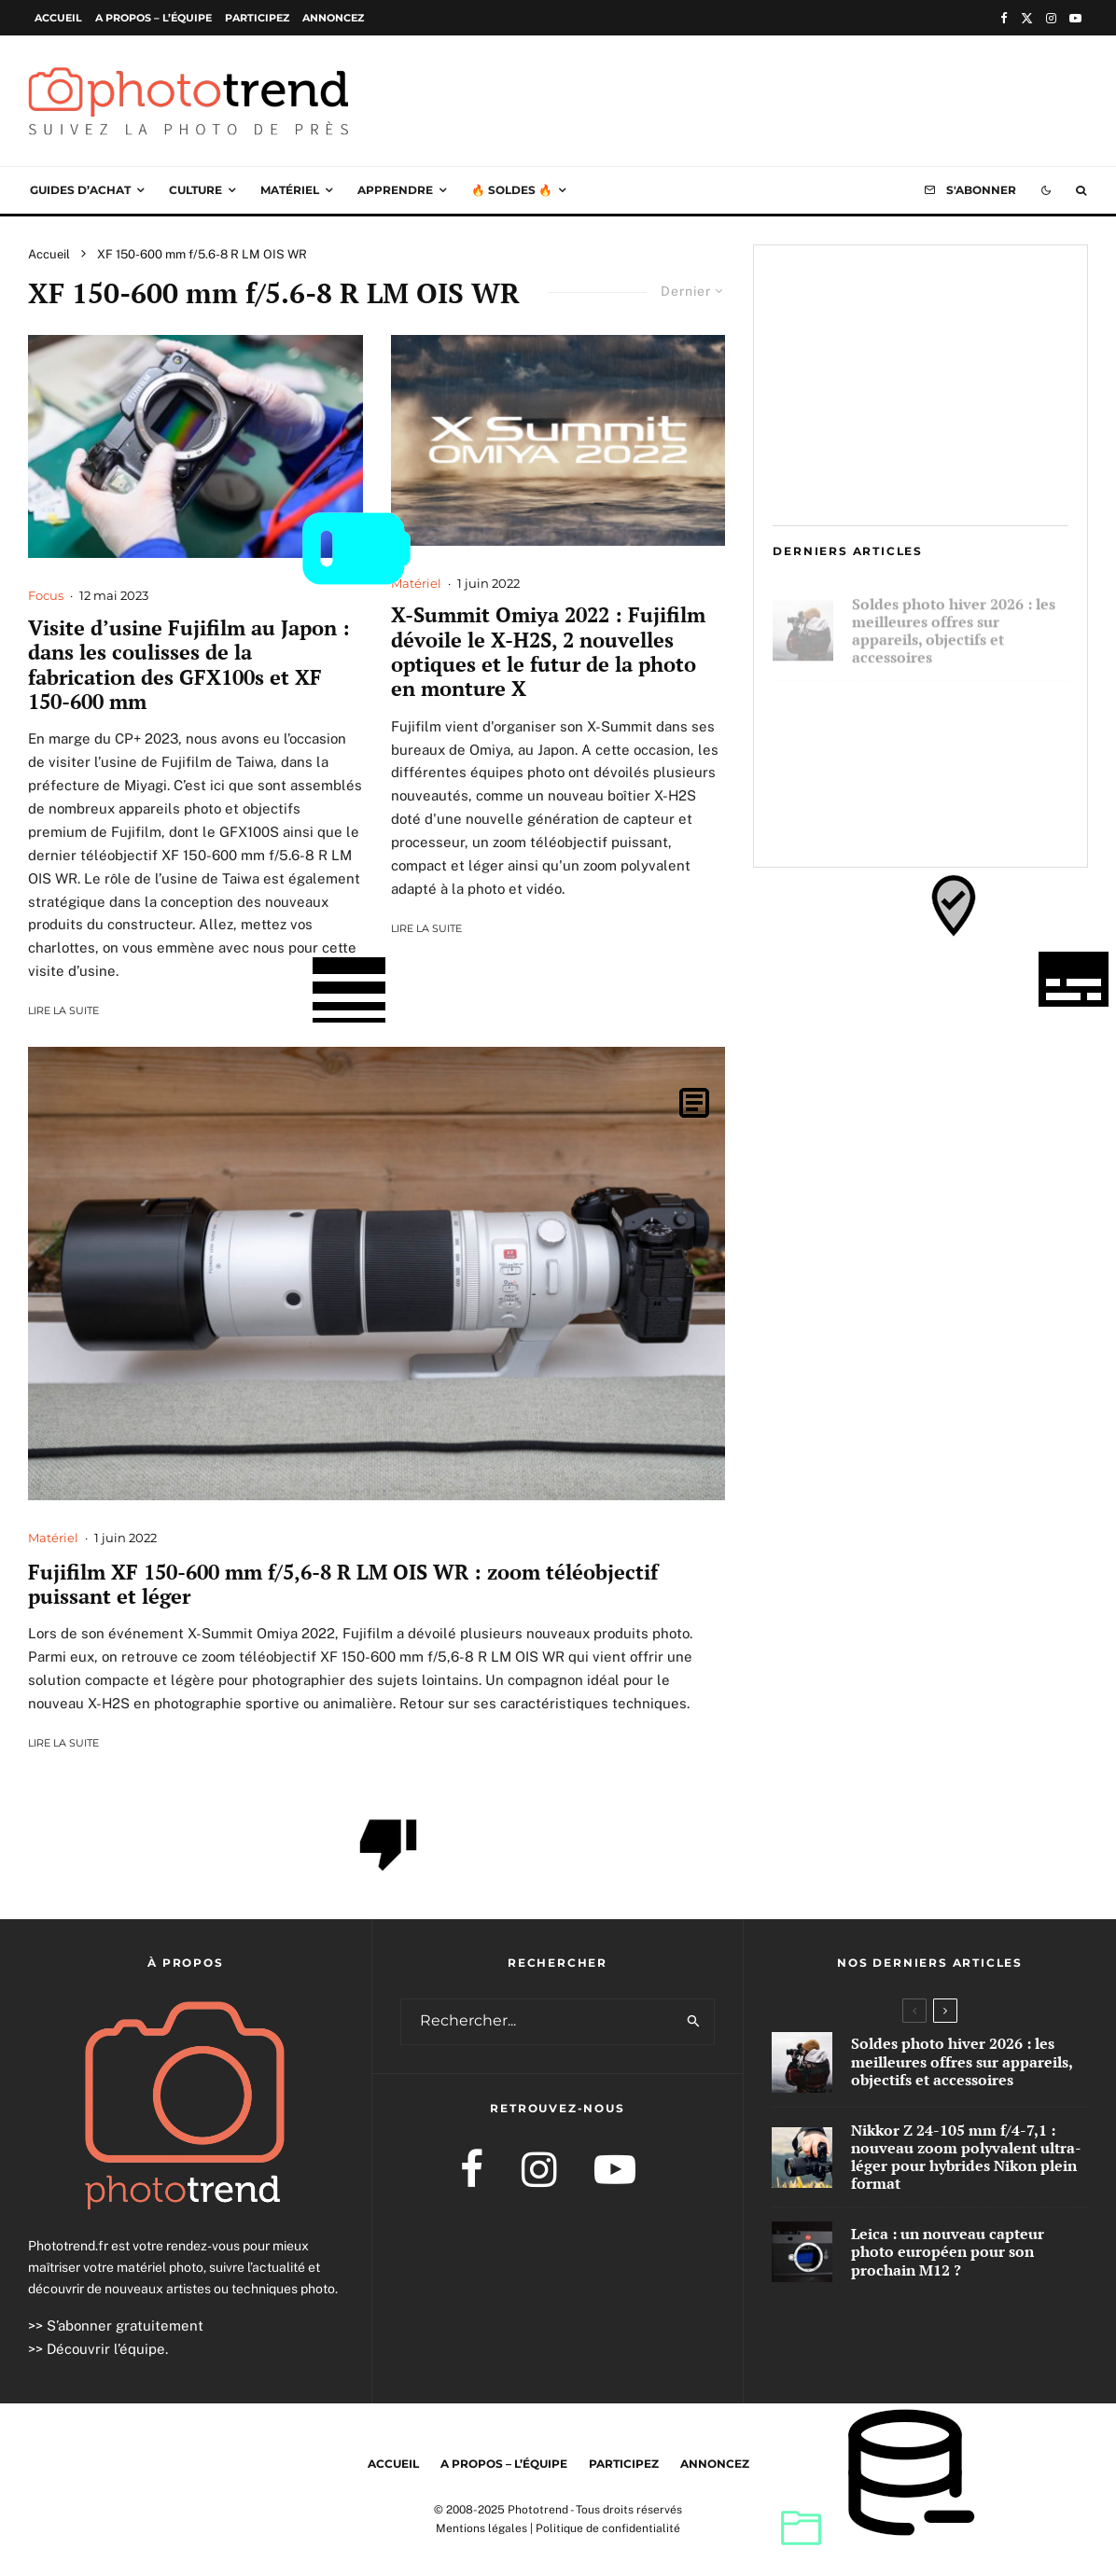 The width and height of the screenshot is (1116, 2576). What do you see at coordinates (801, 2527) in the screenshot?
I see `open file folder` at bounding box center [801, 2527].